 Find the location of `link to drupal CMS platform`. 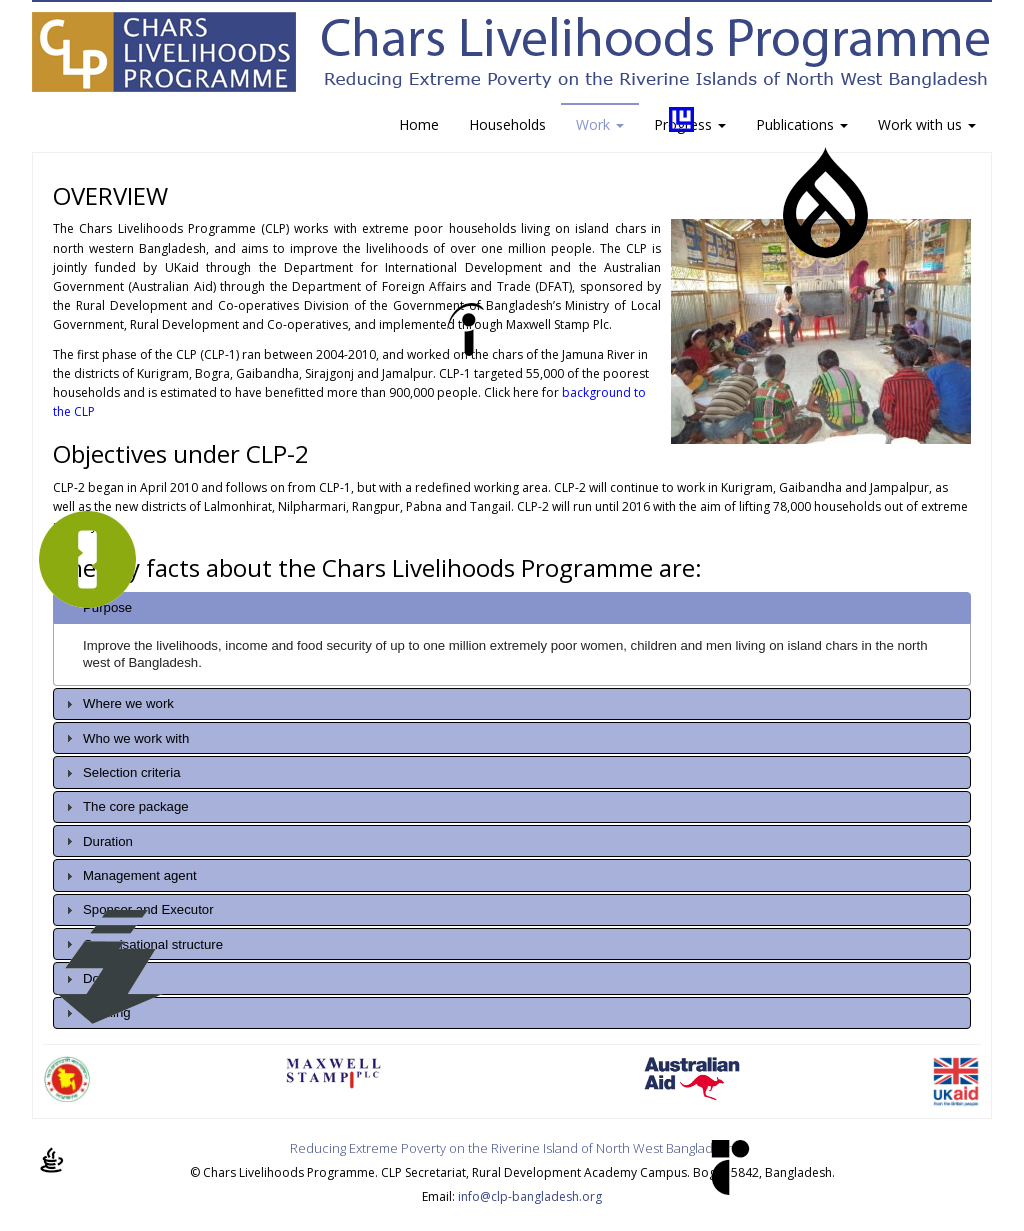

link to drupal CMS platform is located at coordinates (825, 202).